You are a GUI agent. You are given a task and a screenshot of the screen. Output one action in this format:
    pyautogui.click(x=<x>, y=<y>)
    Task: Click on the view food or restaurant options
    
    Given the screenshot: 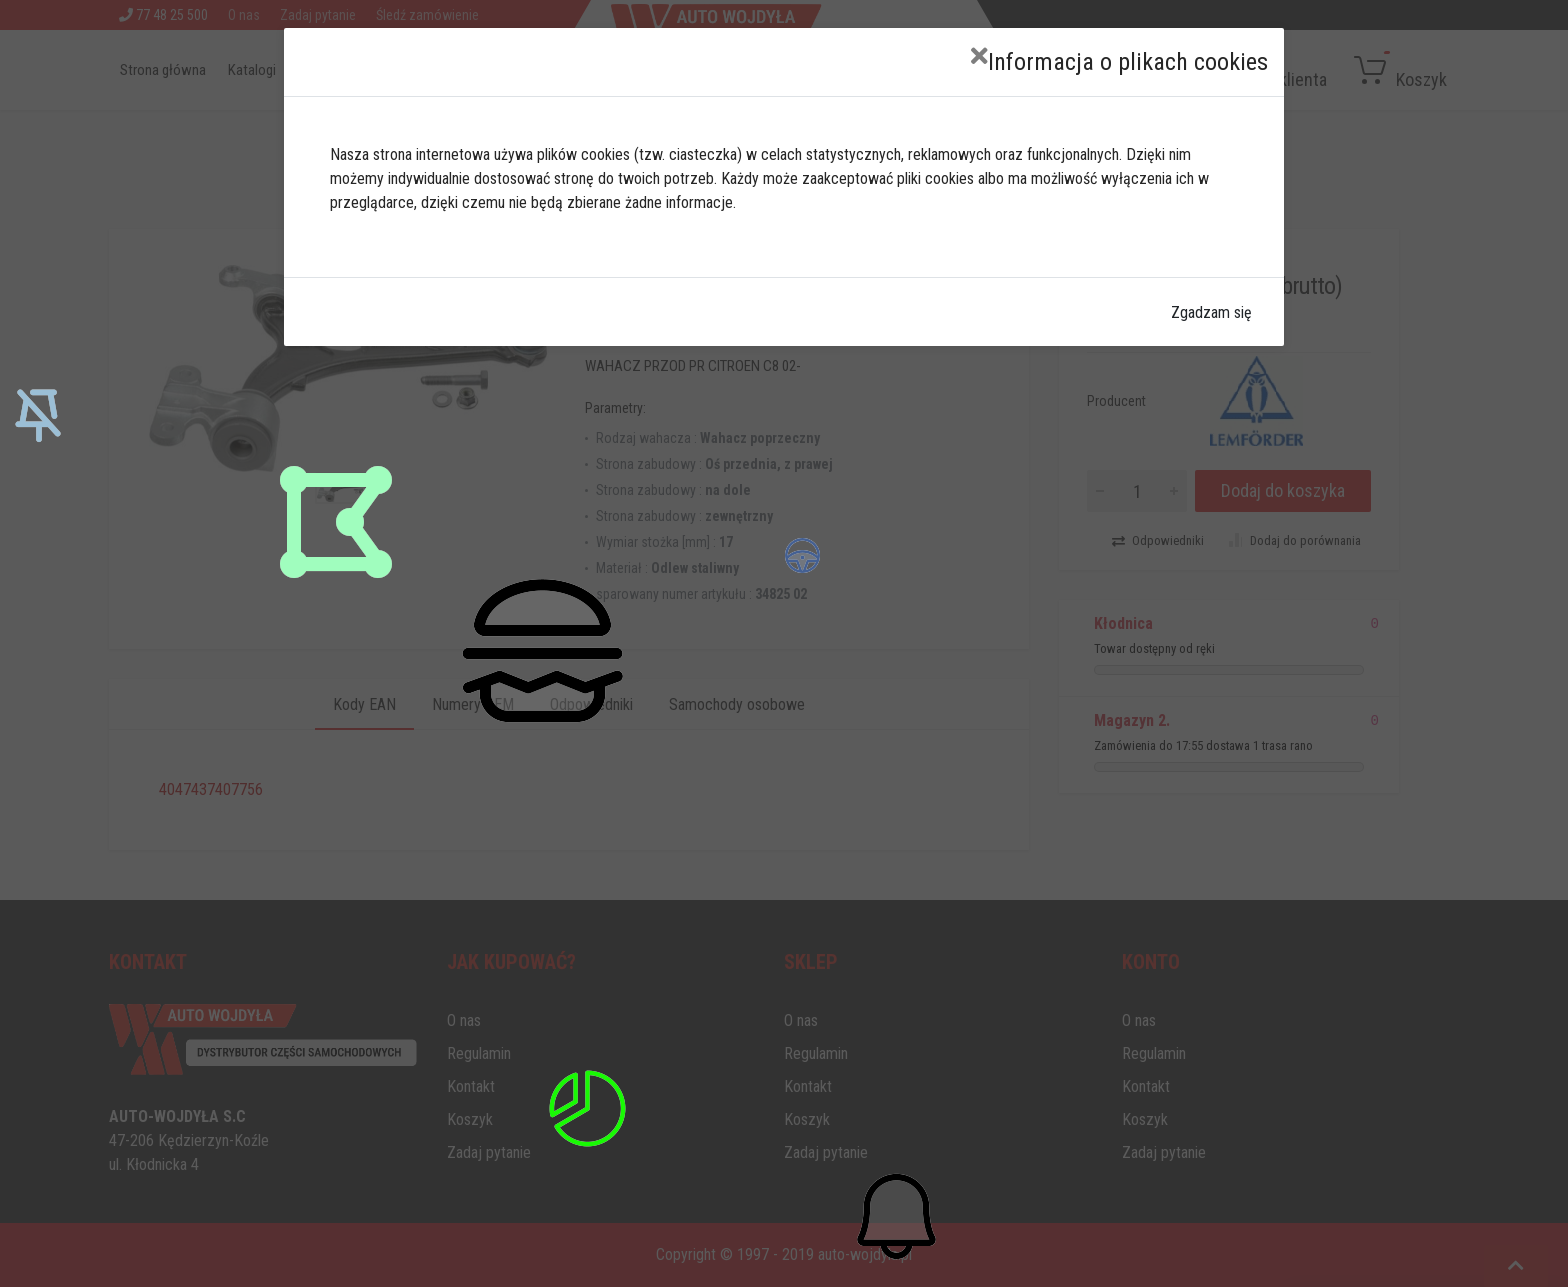 What is the action you would take?
    pyautogui.click(x=542, y=653)
    